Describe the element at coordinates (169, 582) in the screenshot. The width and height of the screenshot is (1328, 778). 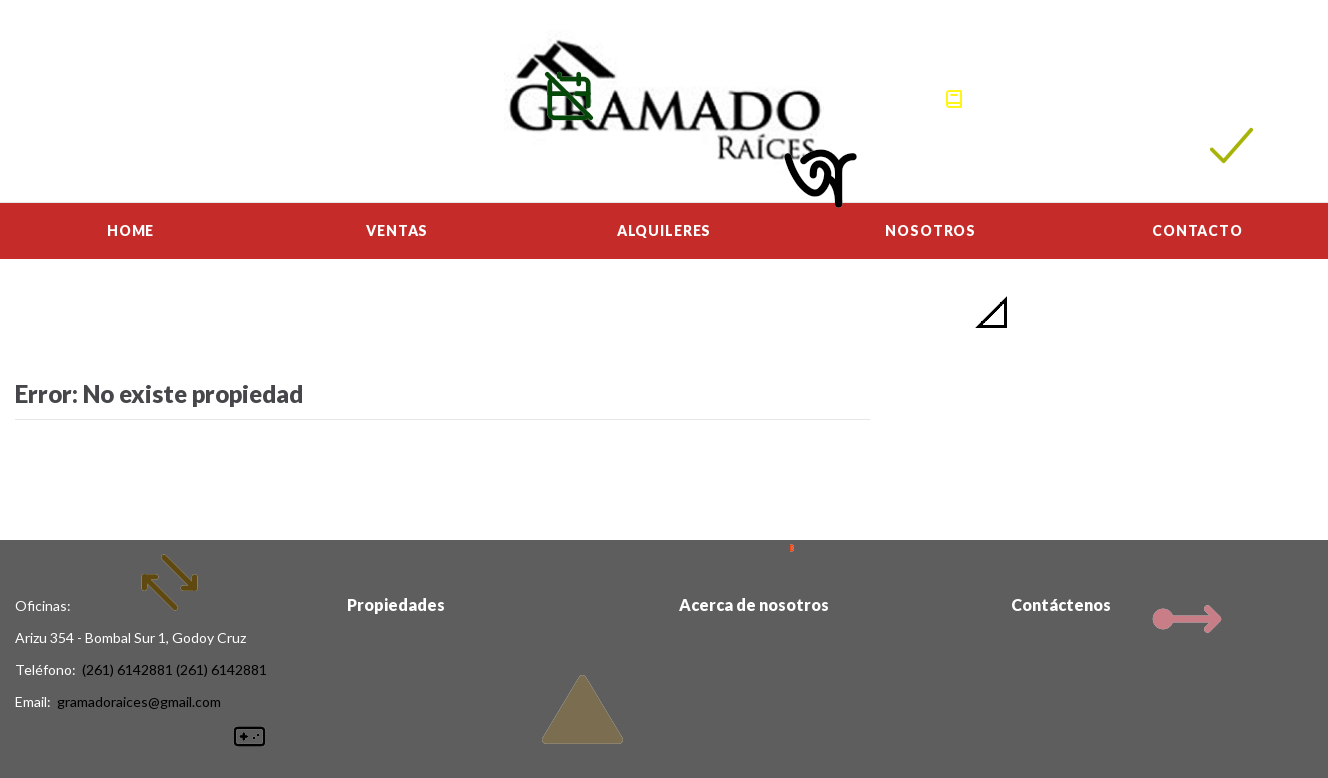
I see `resize element diagonally` at that location.